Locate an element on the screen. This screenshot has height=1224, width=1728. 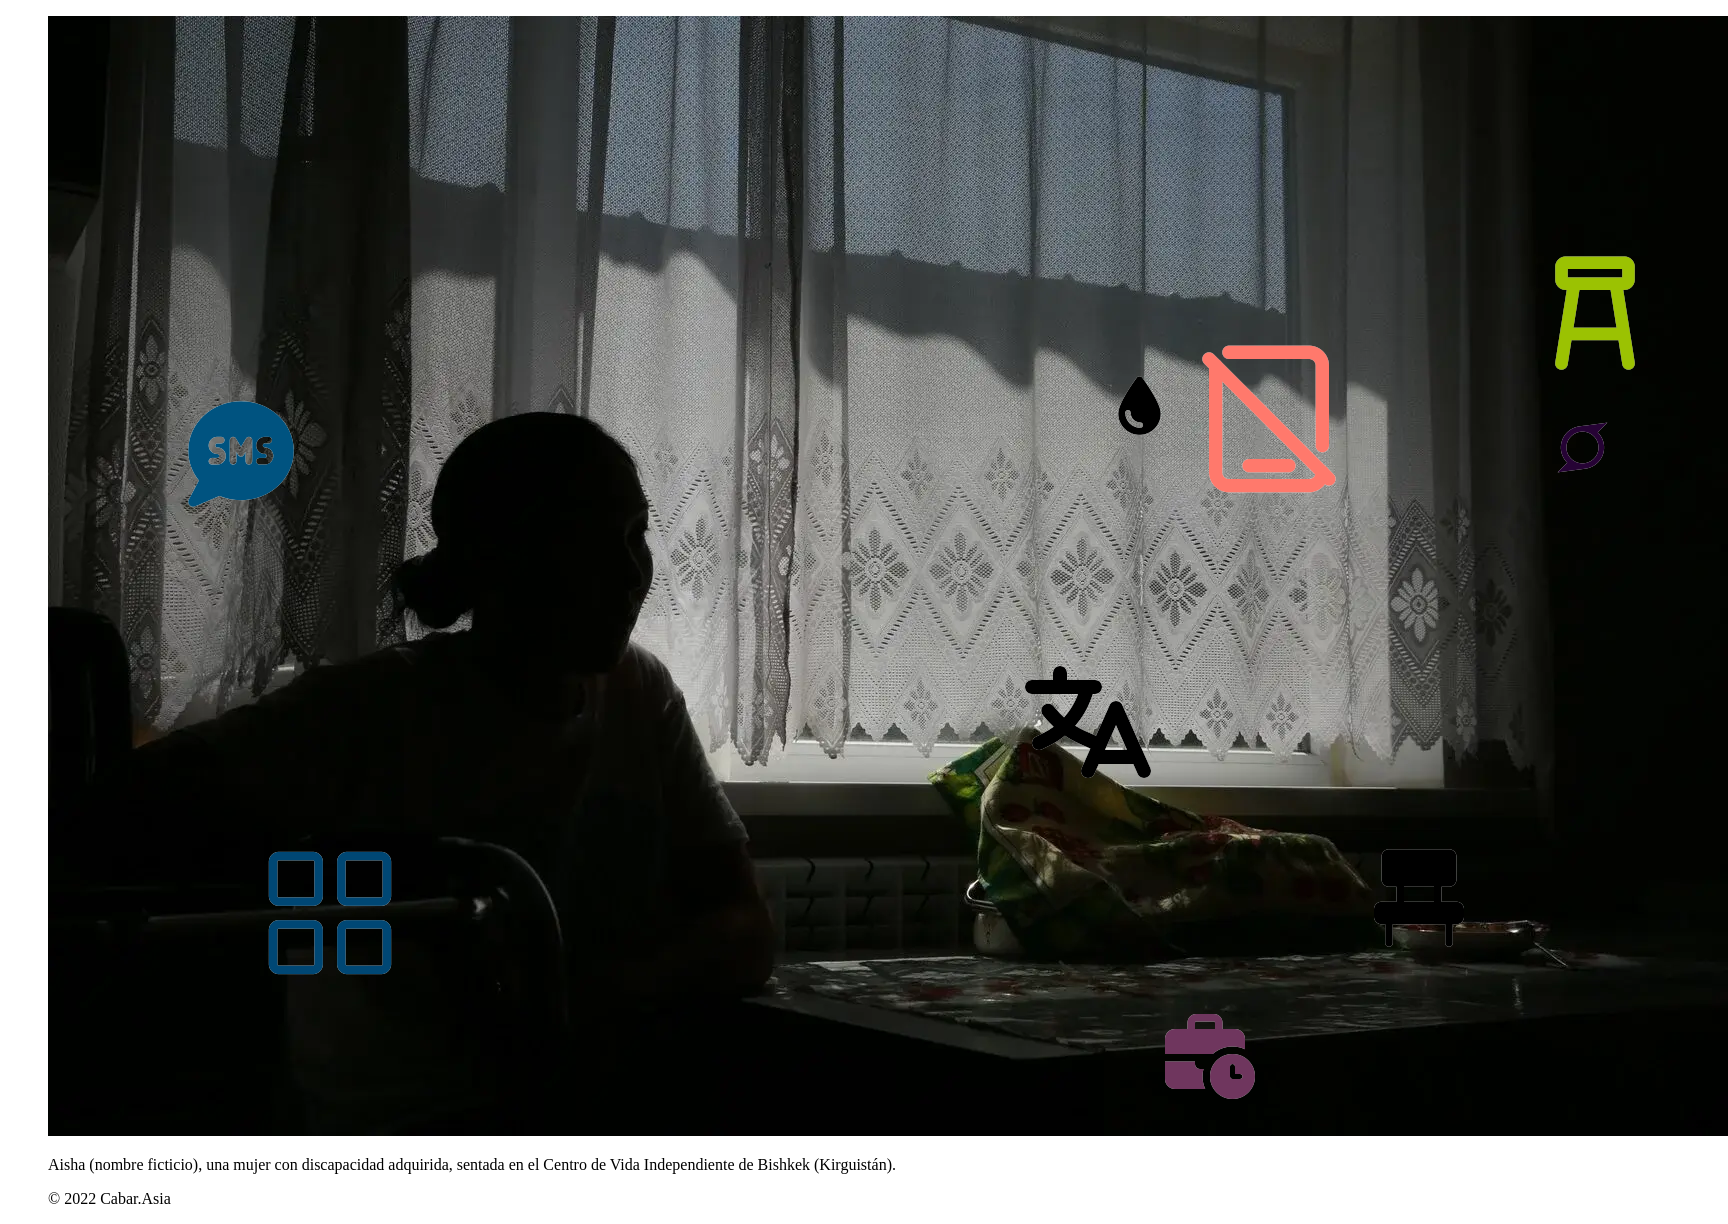
open text messaging app is located at coordinates (241, 454).